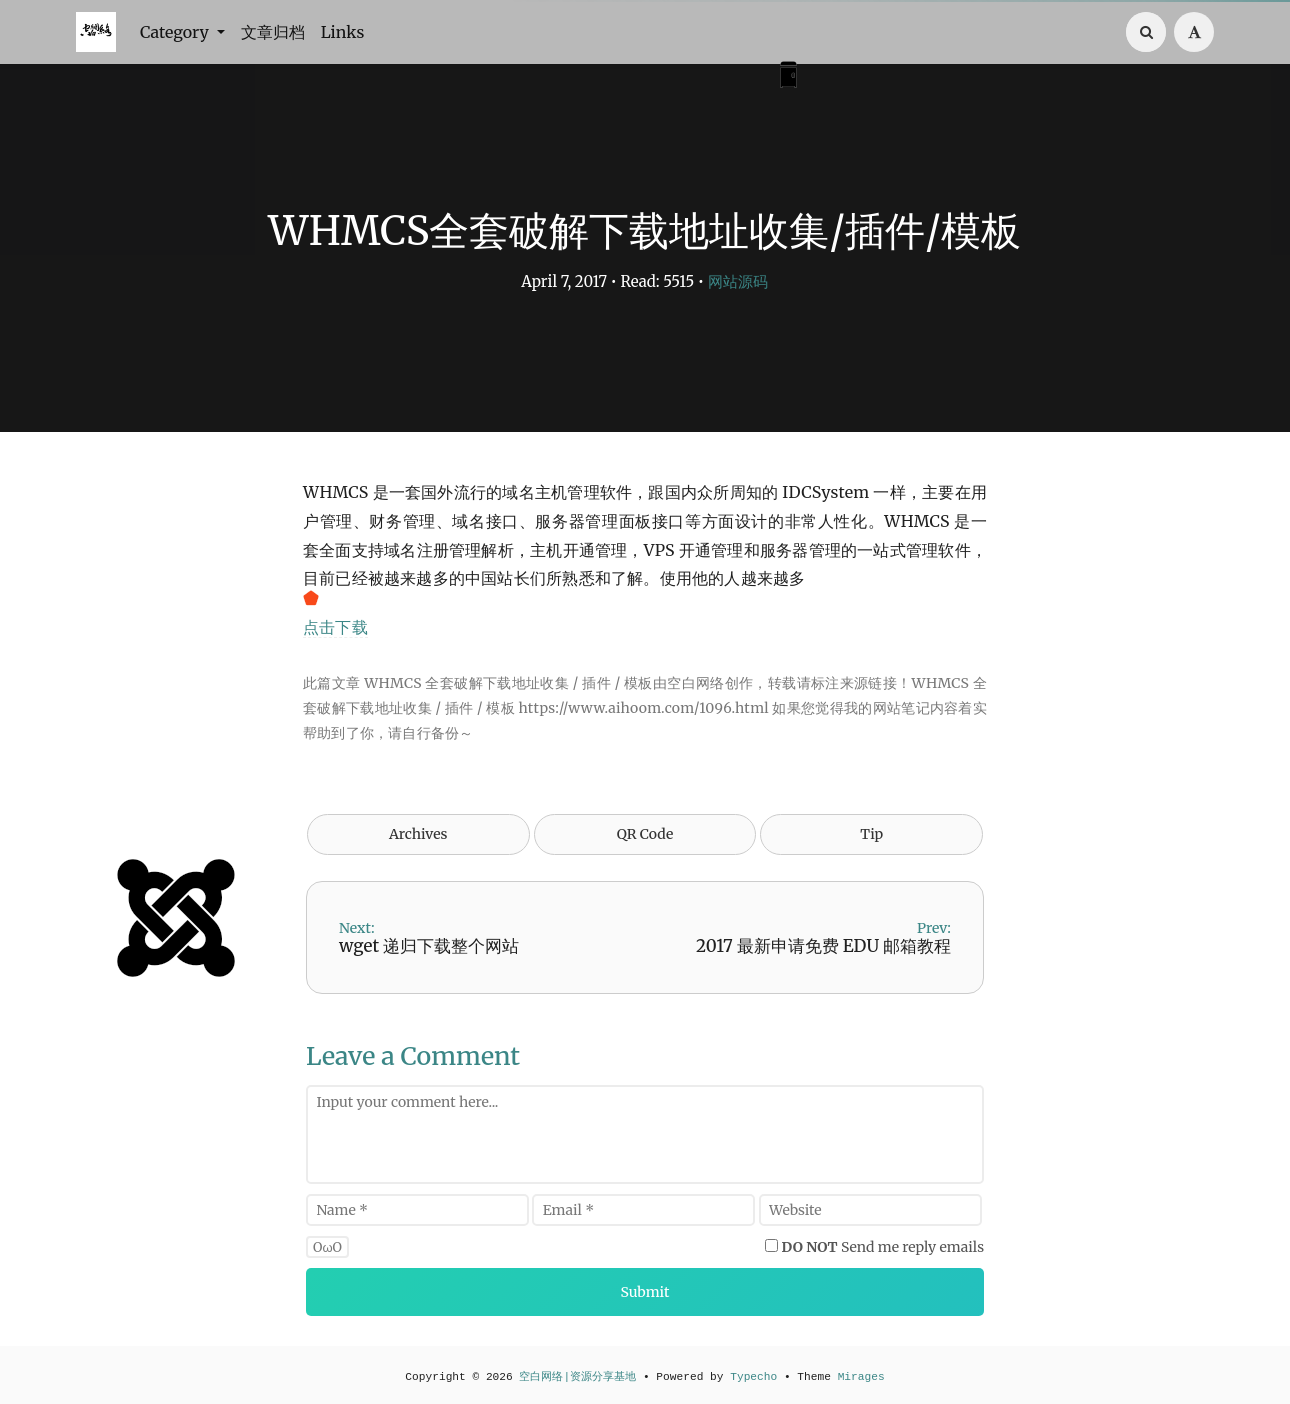 This screenshot has width=1290, height=1404. What do you see at coordinates (311, 598) in the screenshot?
I see `indicates a pentagon-shaped category or tag` at bounding box center [311, 598].